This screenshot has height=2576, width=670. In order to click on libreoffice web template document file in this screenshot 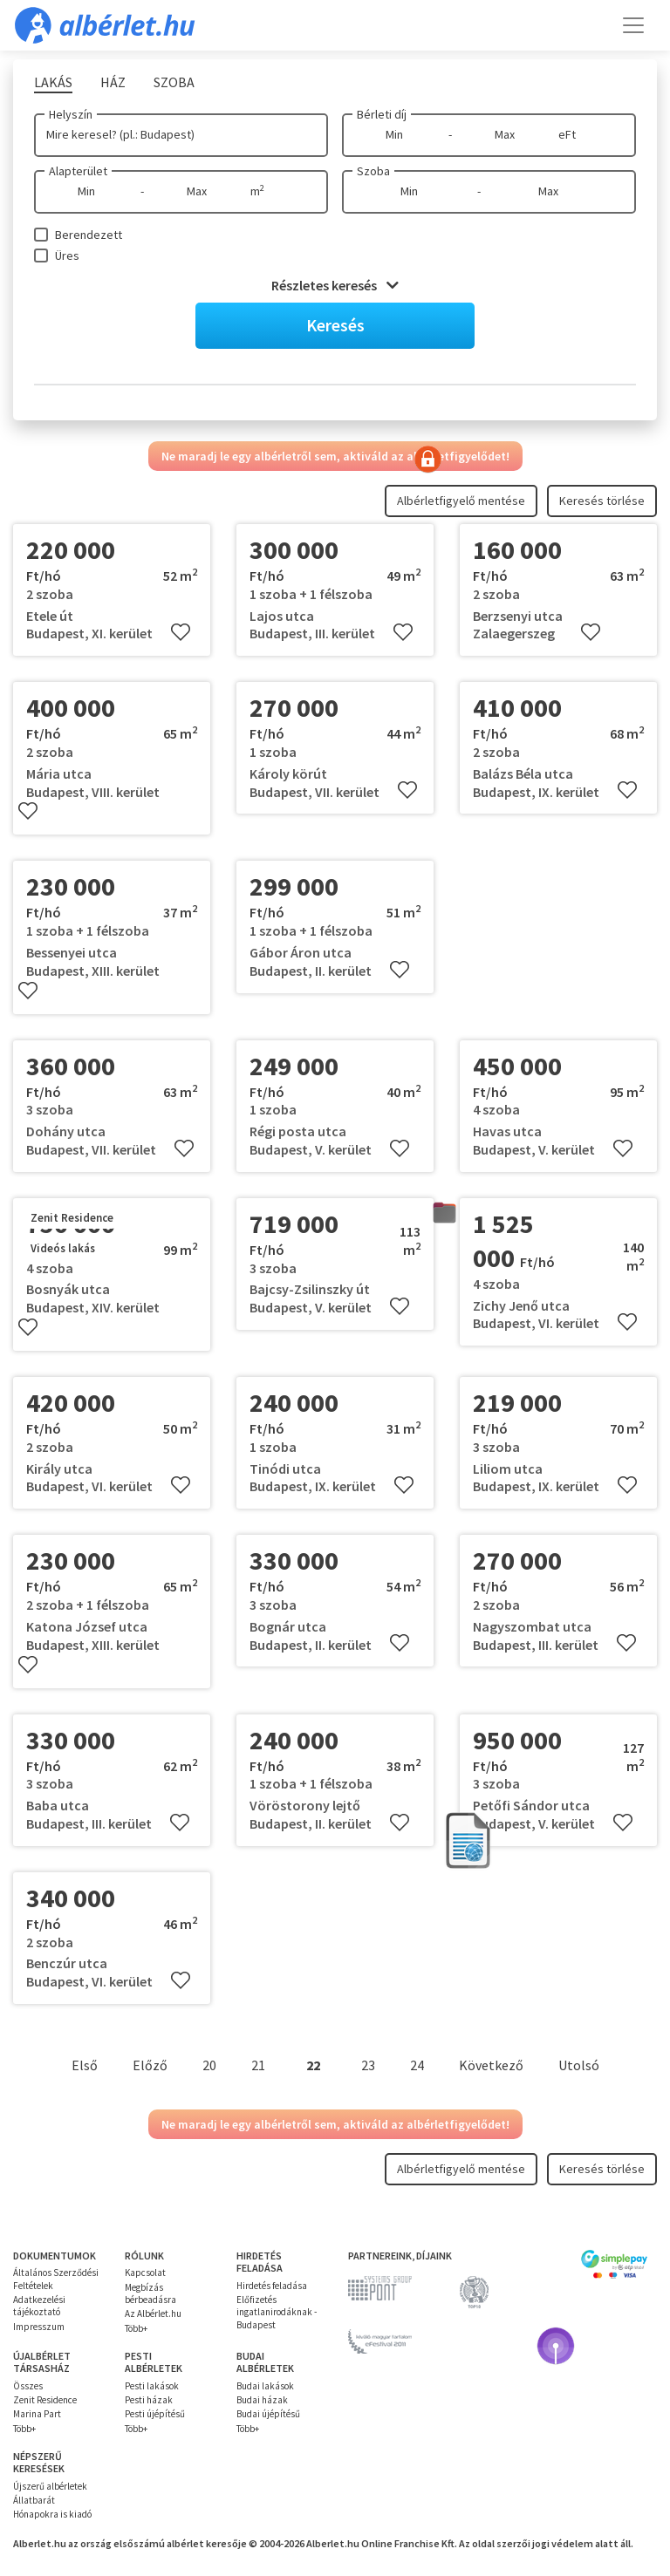, I will do `click(468, 1840)`.